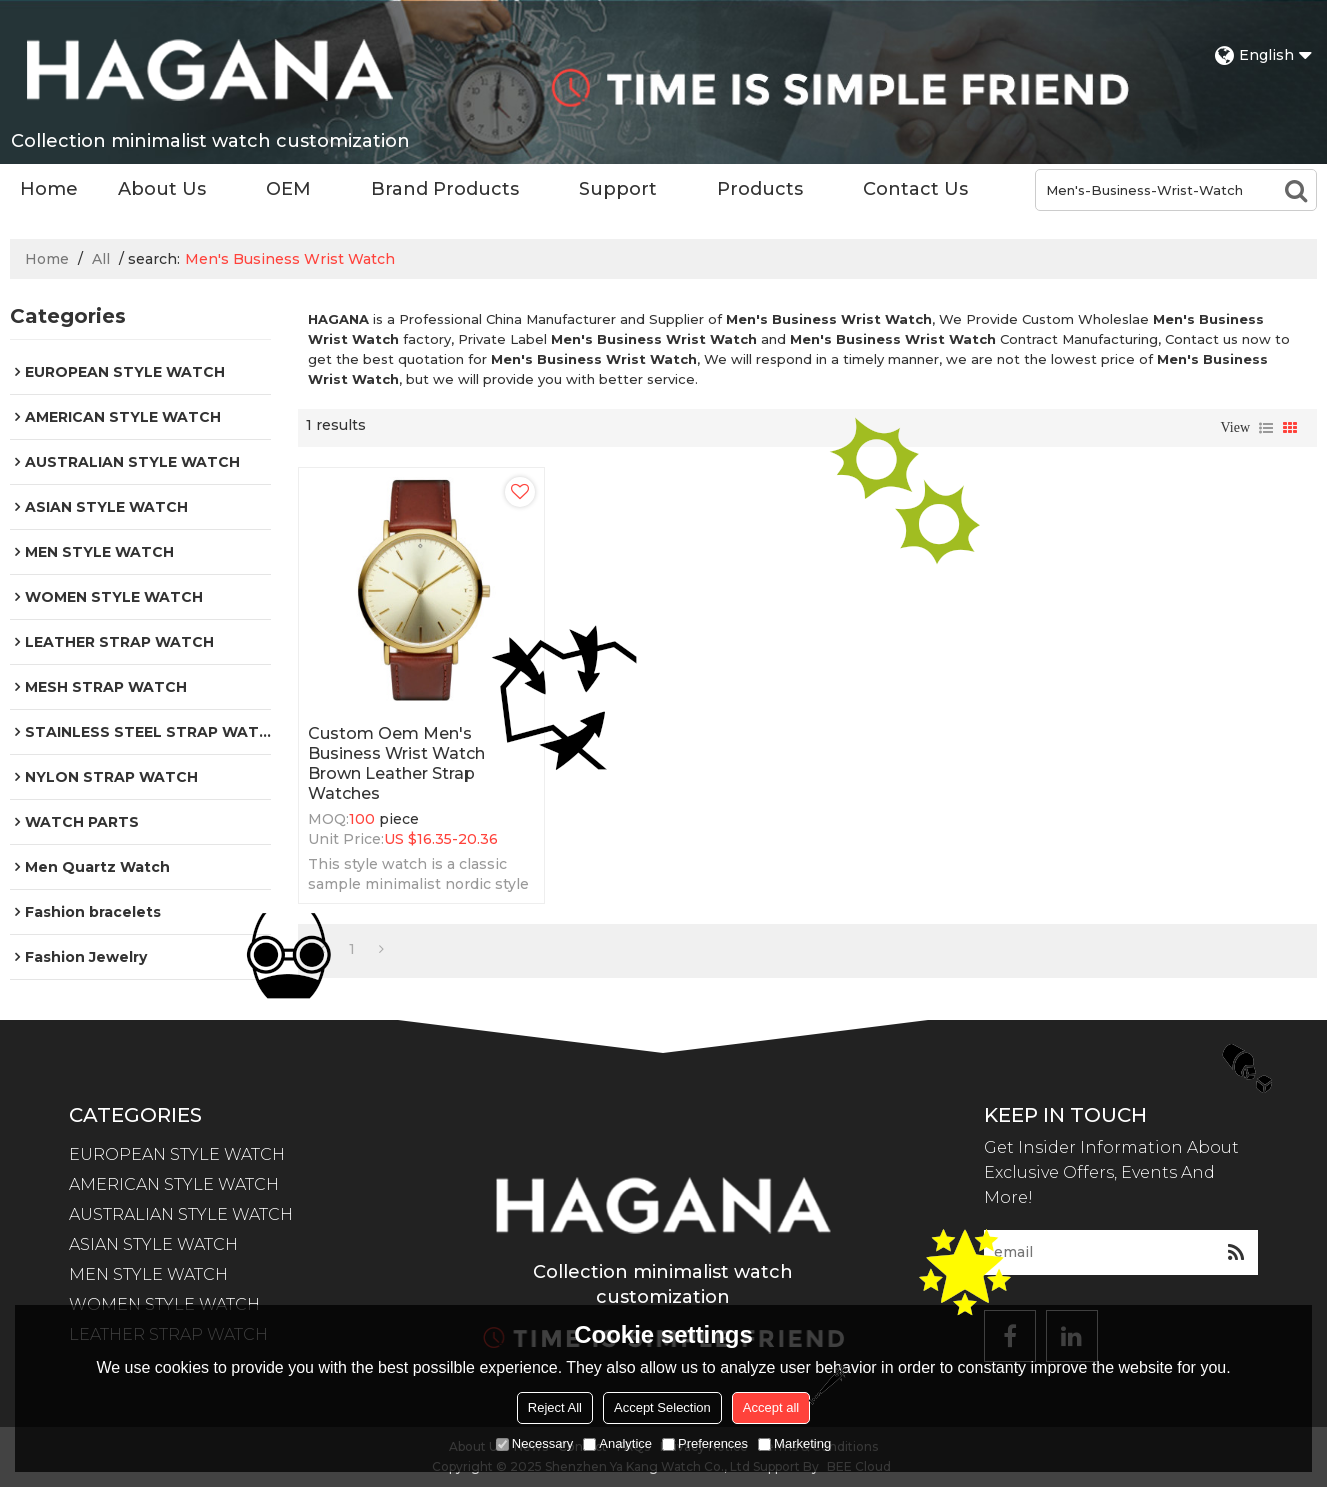 The width and height of the screenshot is (1327, 1487). I want to click on view star formation or constellation pattern, so click(965, 1271).